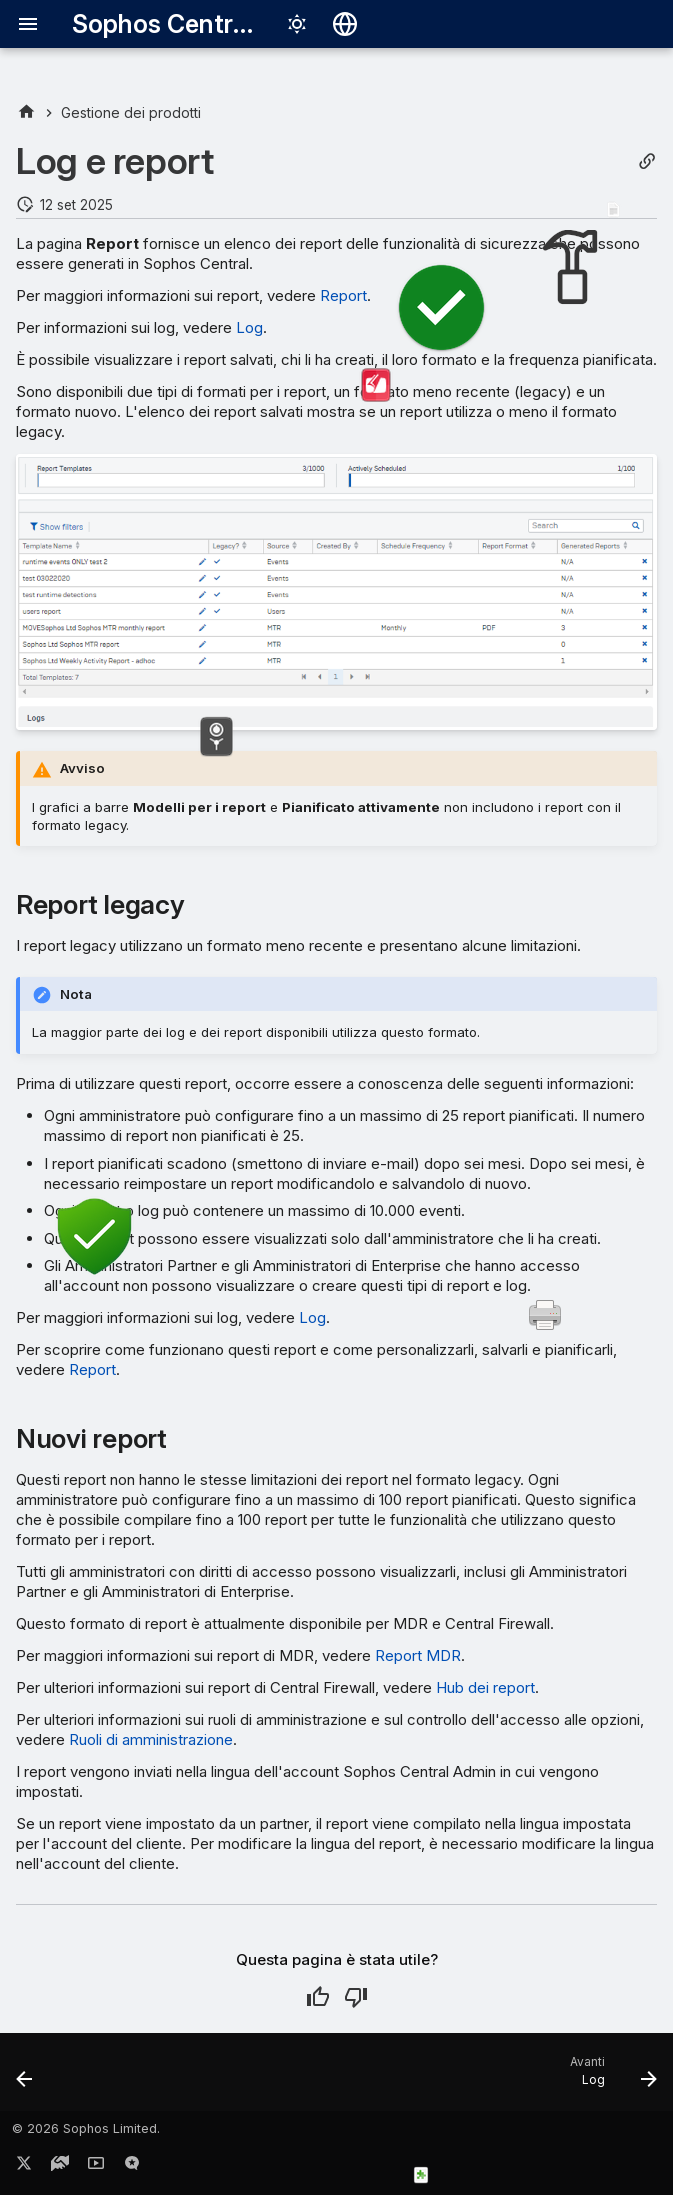  I want to click on access developer tools, so click(572, 269).